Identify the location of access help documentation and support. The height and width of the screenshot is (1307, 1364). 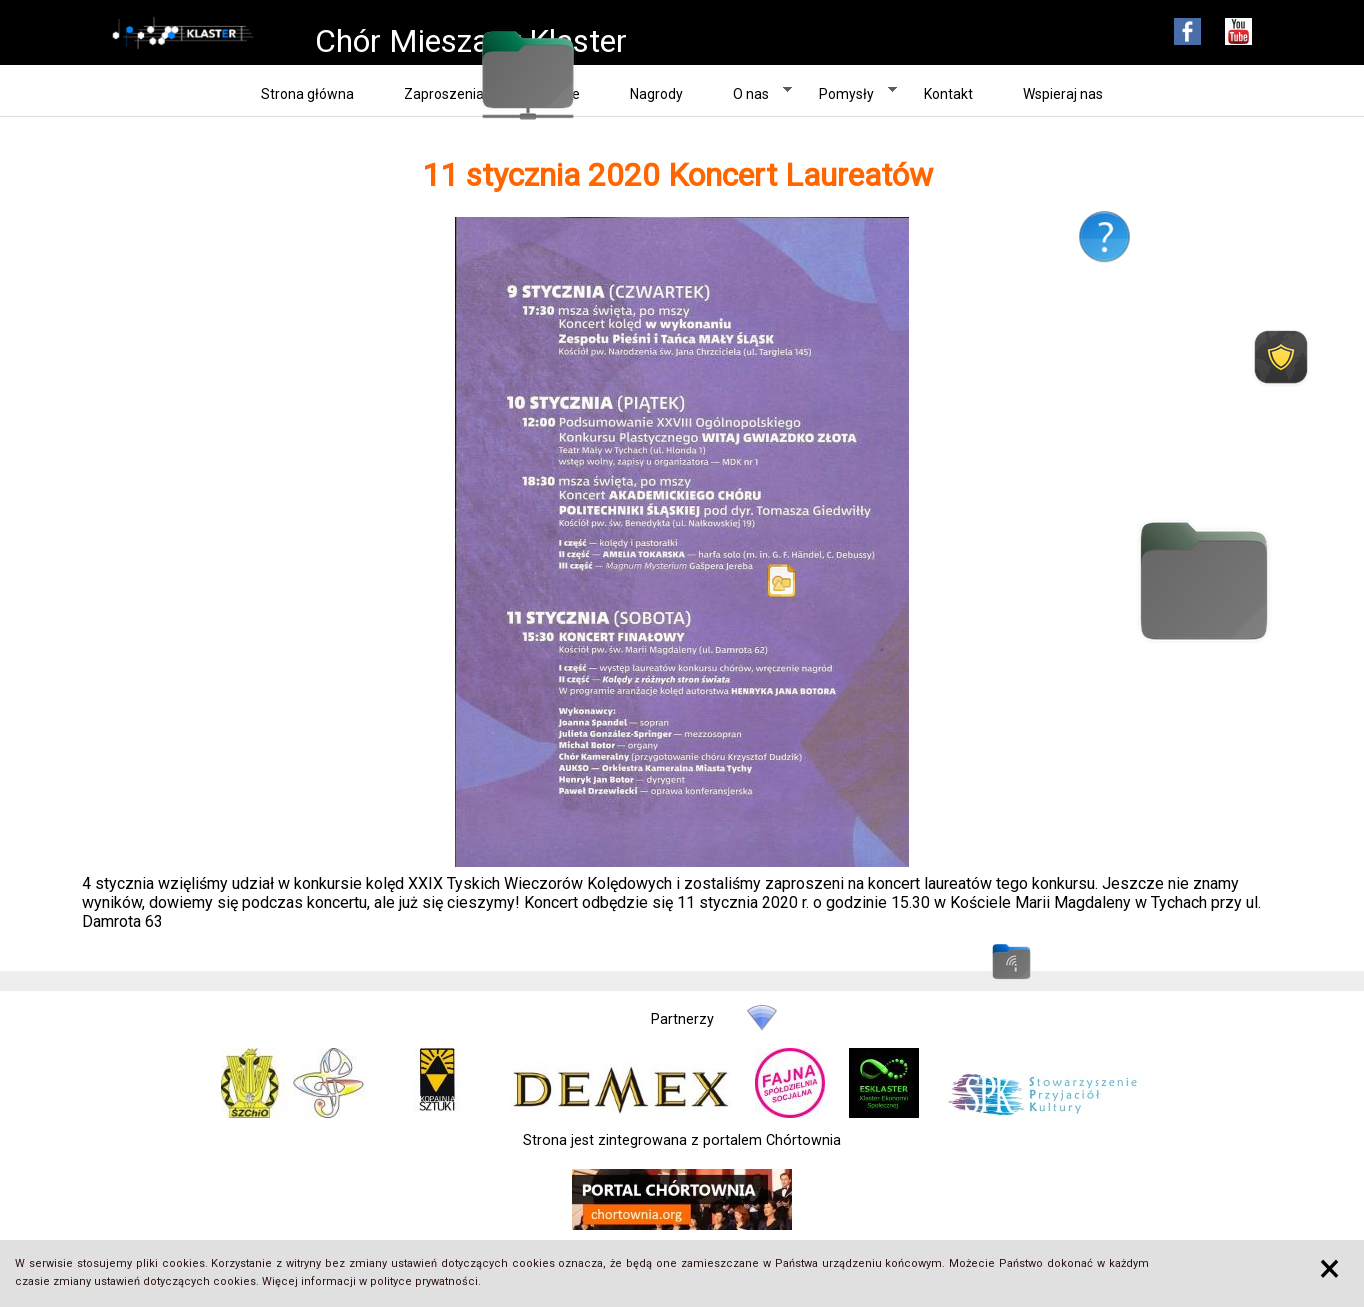
(1104, 236).